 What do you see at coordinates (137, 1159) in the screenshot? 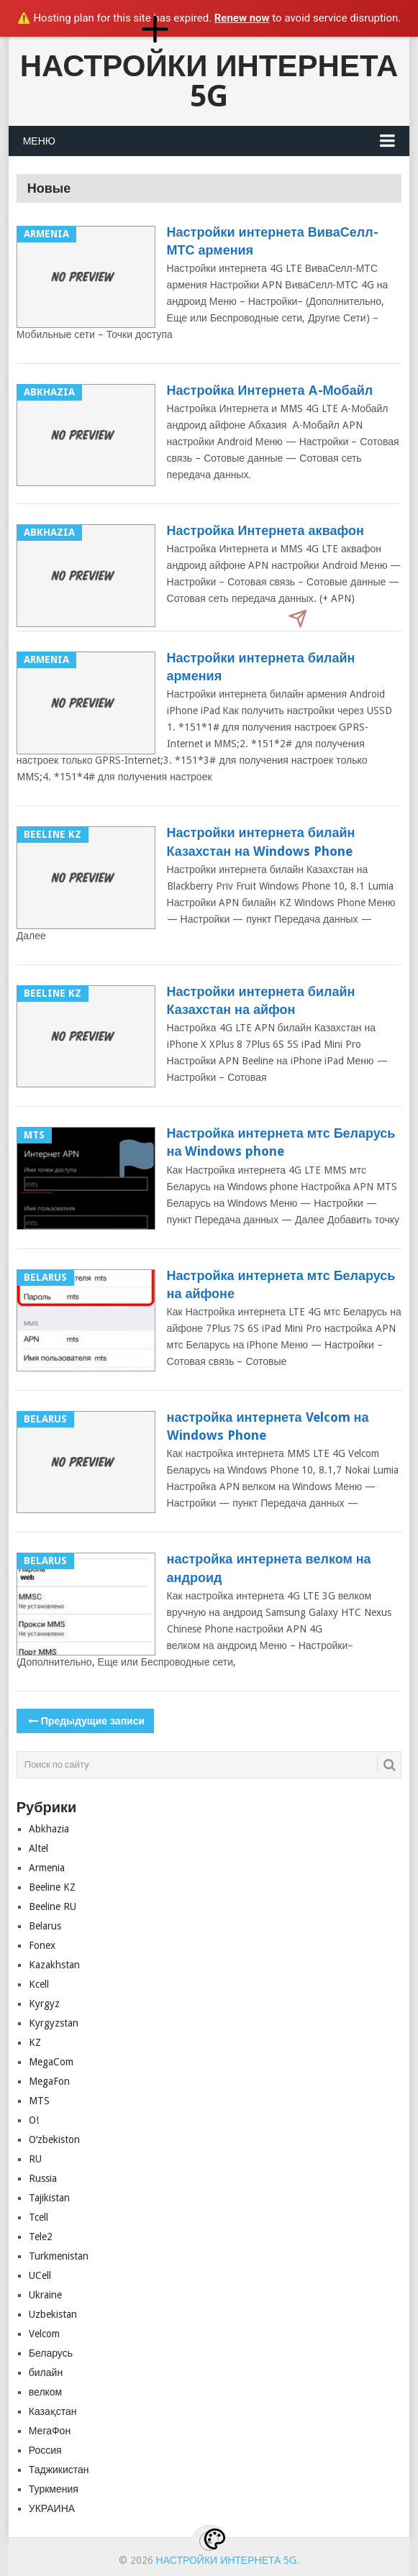
I see `flag or bookmark this item` at bounding box center [137, 1159].